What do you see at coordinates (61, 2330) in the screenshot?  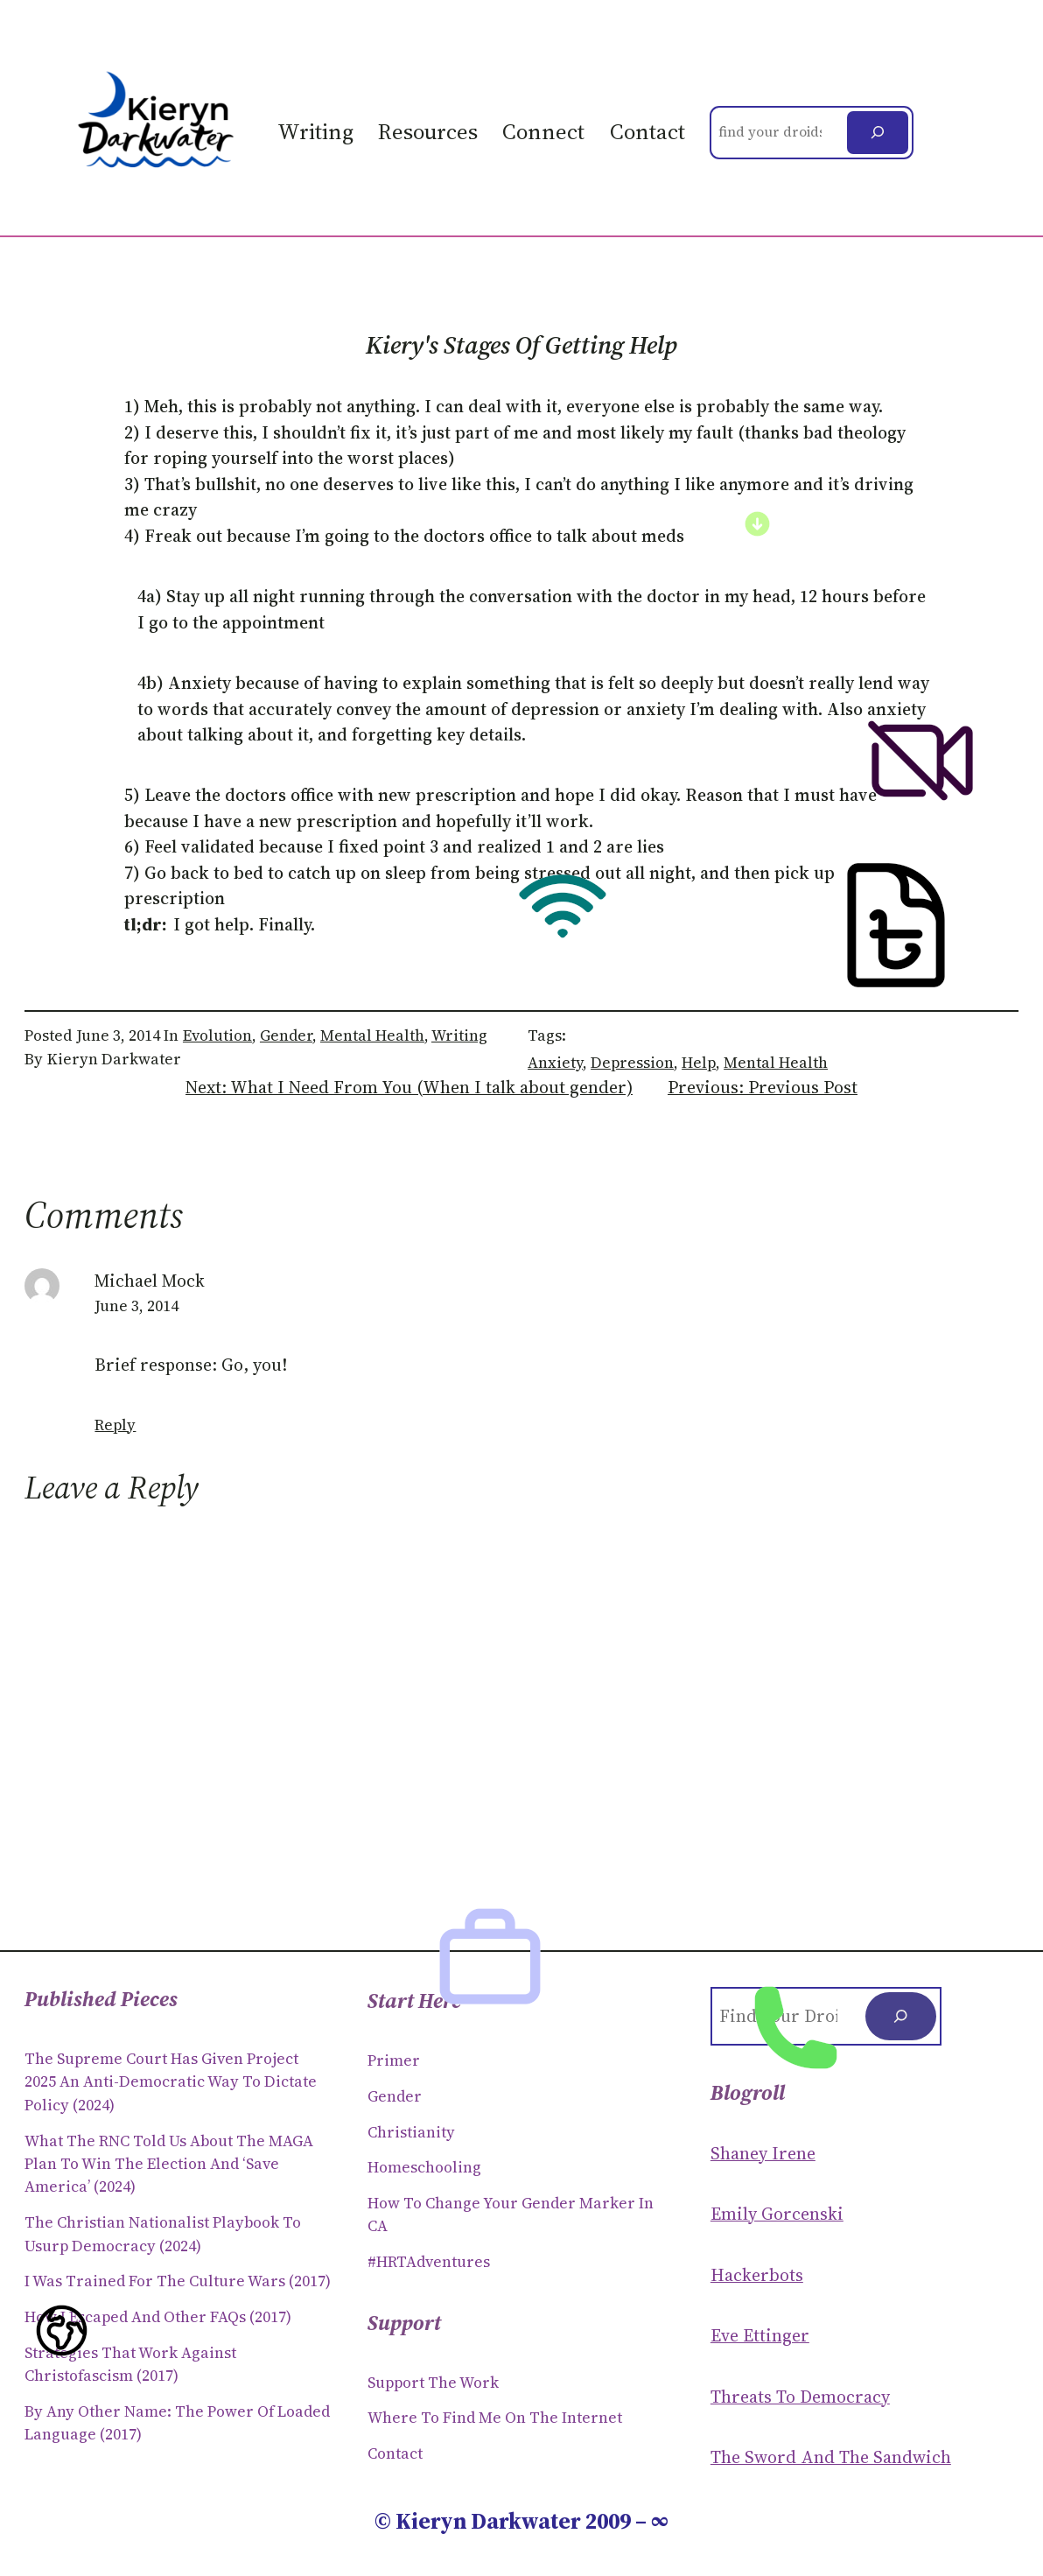 I see `switch to international or regional settings` at bounding box center [61, 2330].